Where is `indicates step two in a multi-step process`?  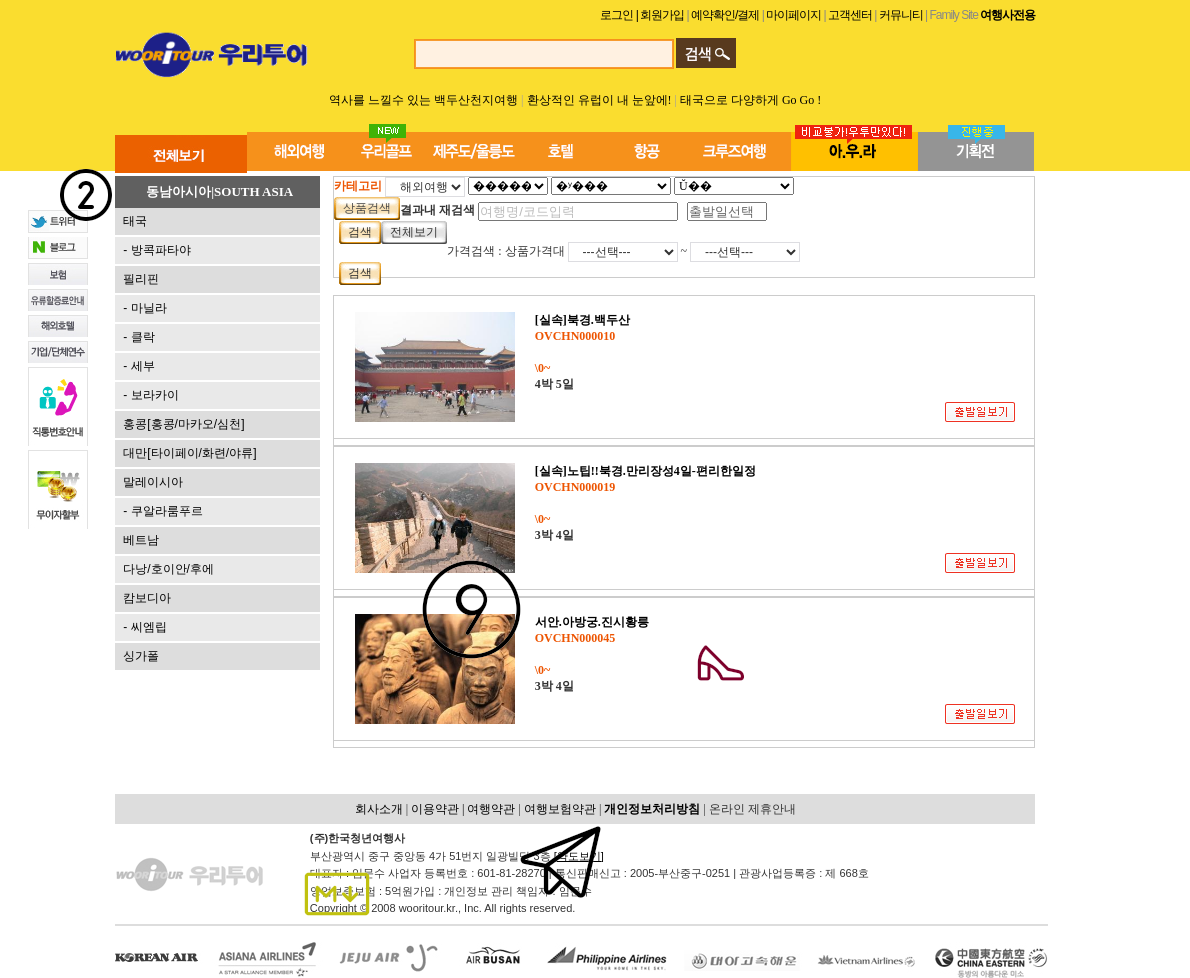 indicates step two in a multi-step process is located at coordinates (86, 195).